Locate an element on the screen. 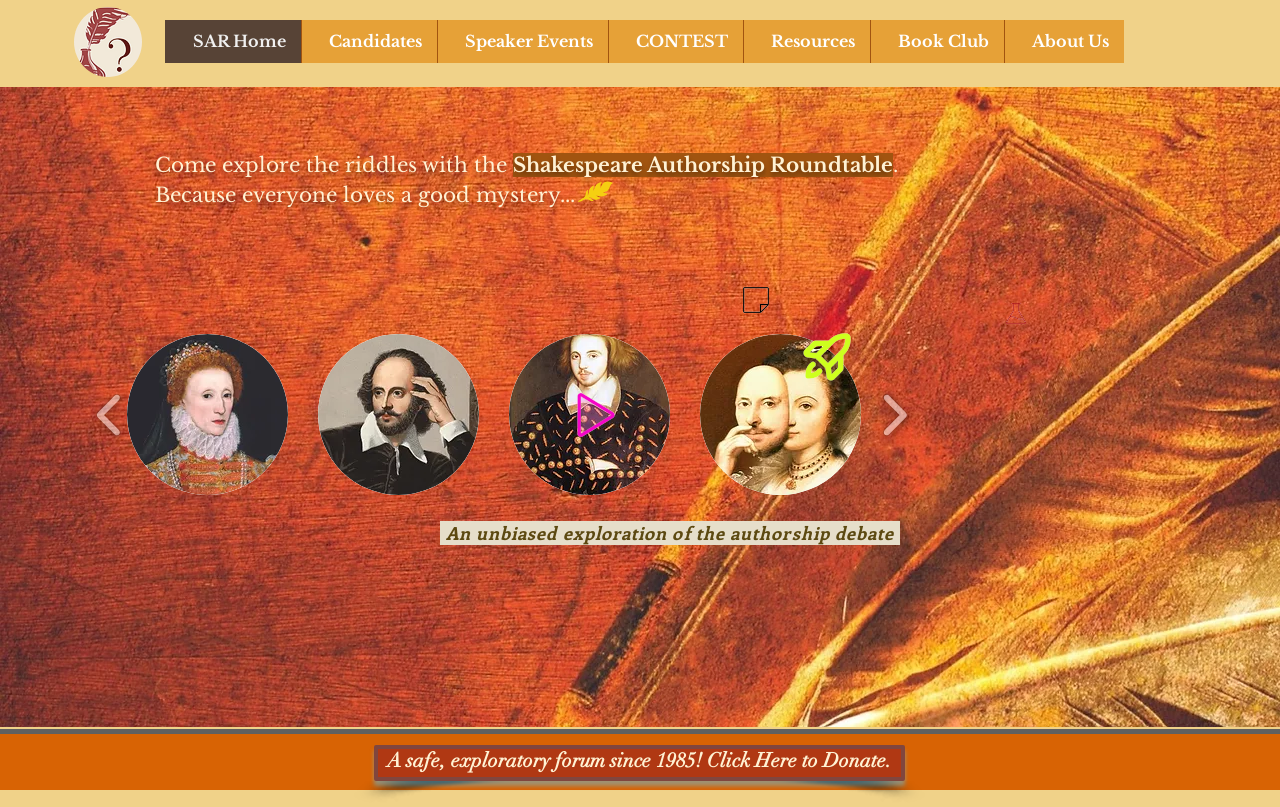  play media or start video is located at coordinates (591, 415).